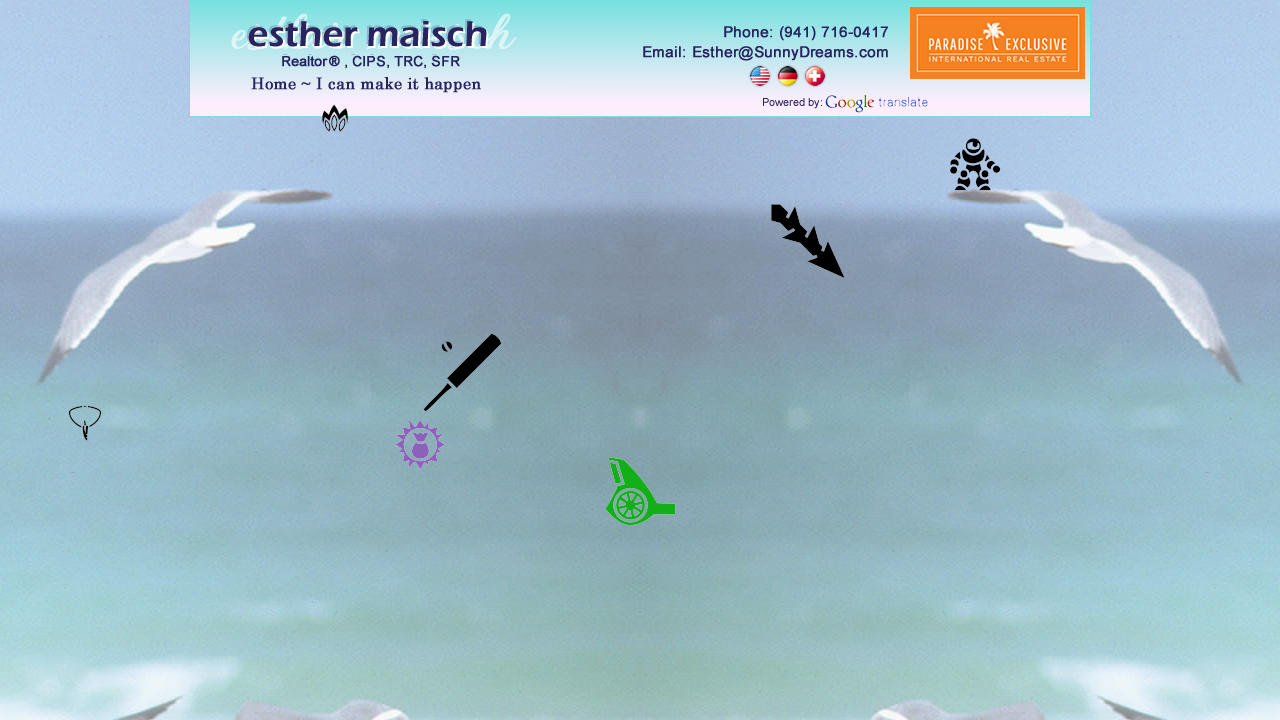 The width and height of the screenshot is (1280, 720). Describe the element at coordinates (974, 164) in the screenshot. I see `select astronaut or space character` at that location.